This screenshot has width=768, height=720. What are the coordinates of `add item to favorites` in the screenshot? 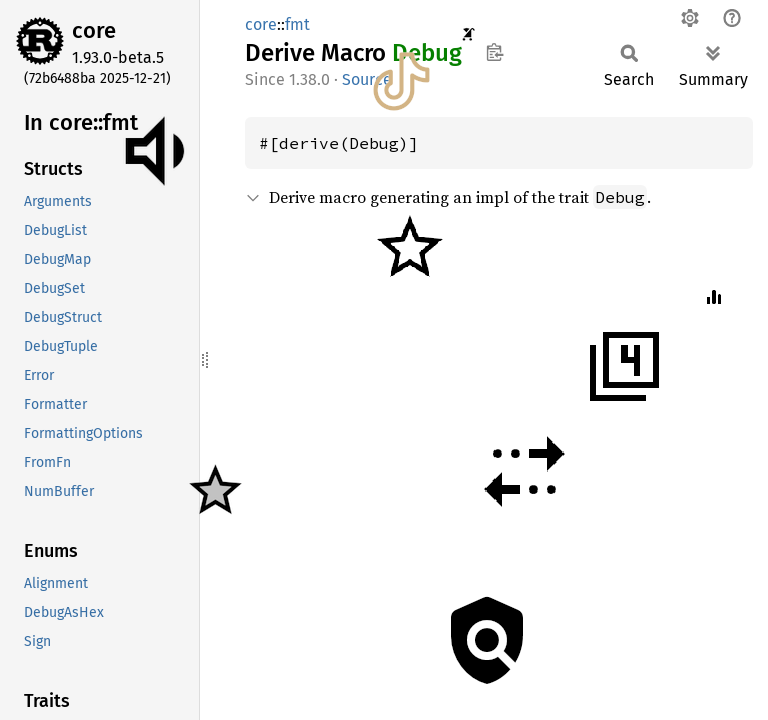 It's located at (410, 248).